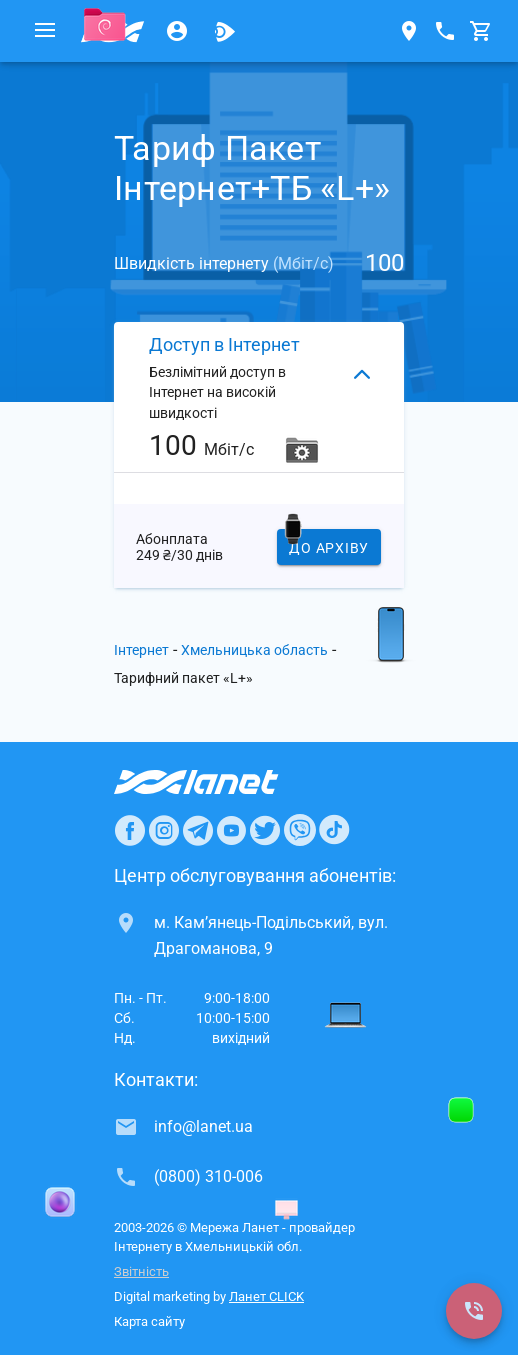 This screenshot has height=1355, width=518. I want to click on apple watch device in connected devices list, so click(293, 529).